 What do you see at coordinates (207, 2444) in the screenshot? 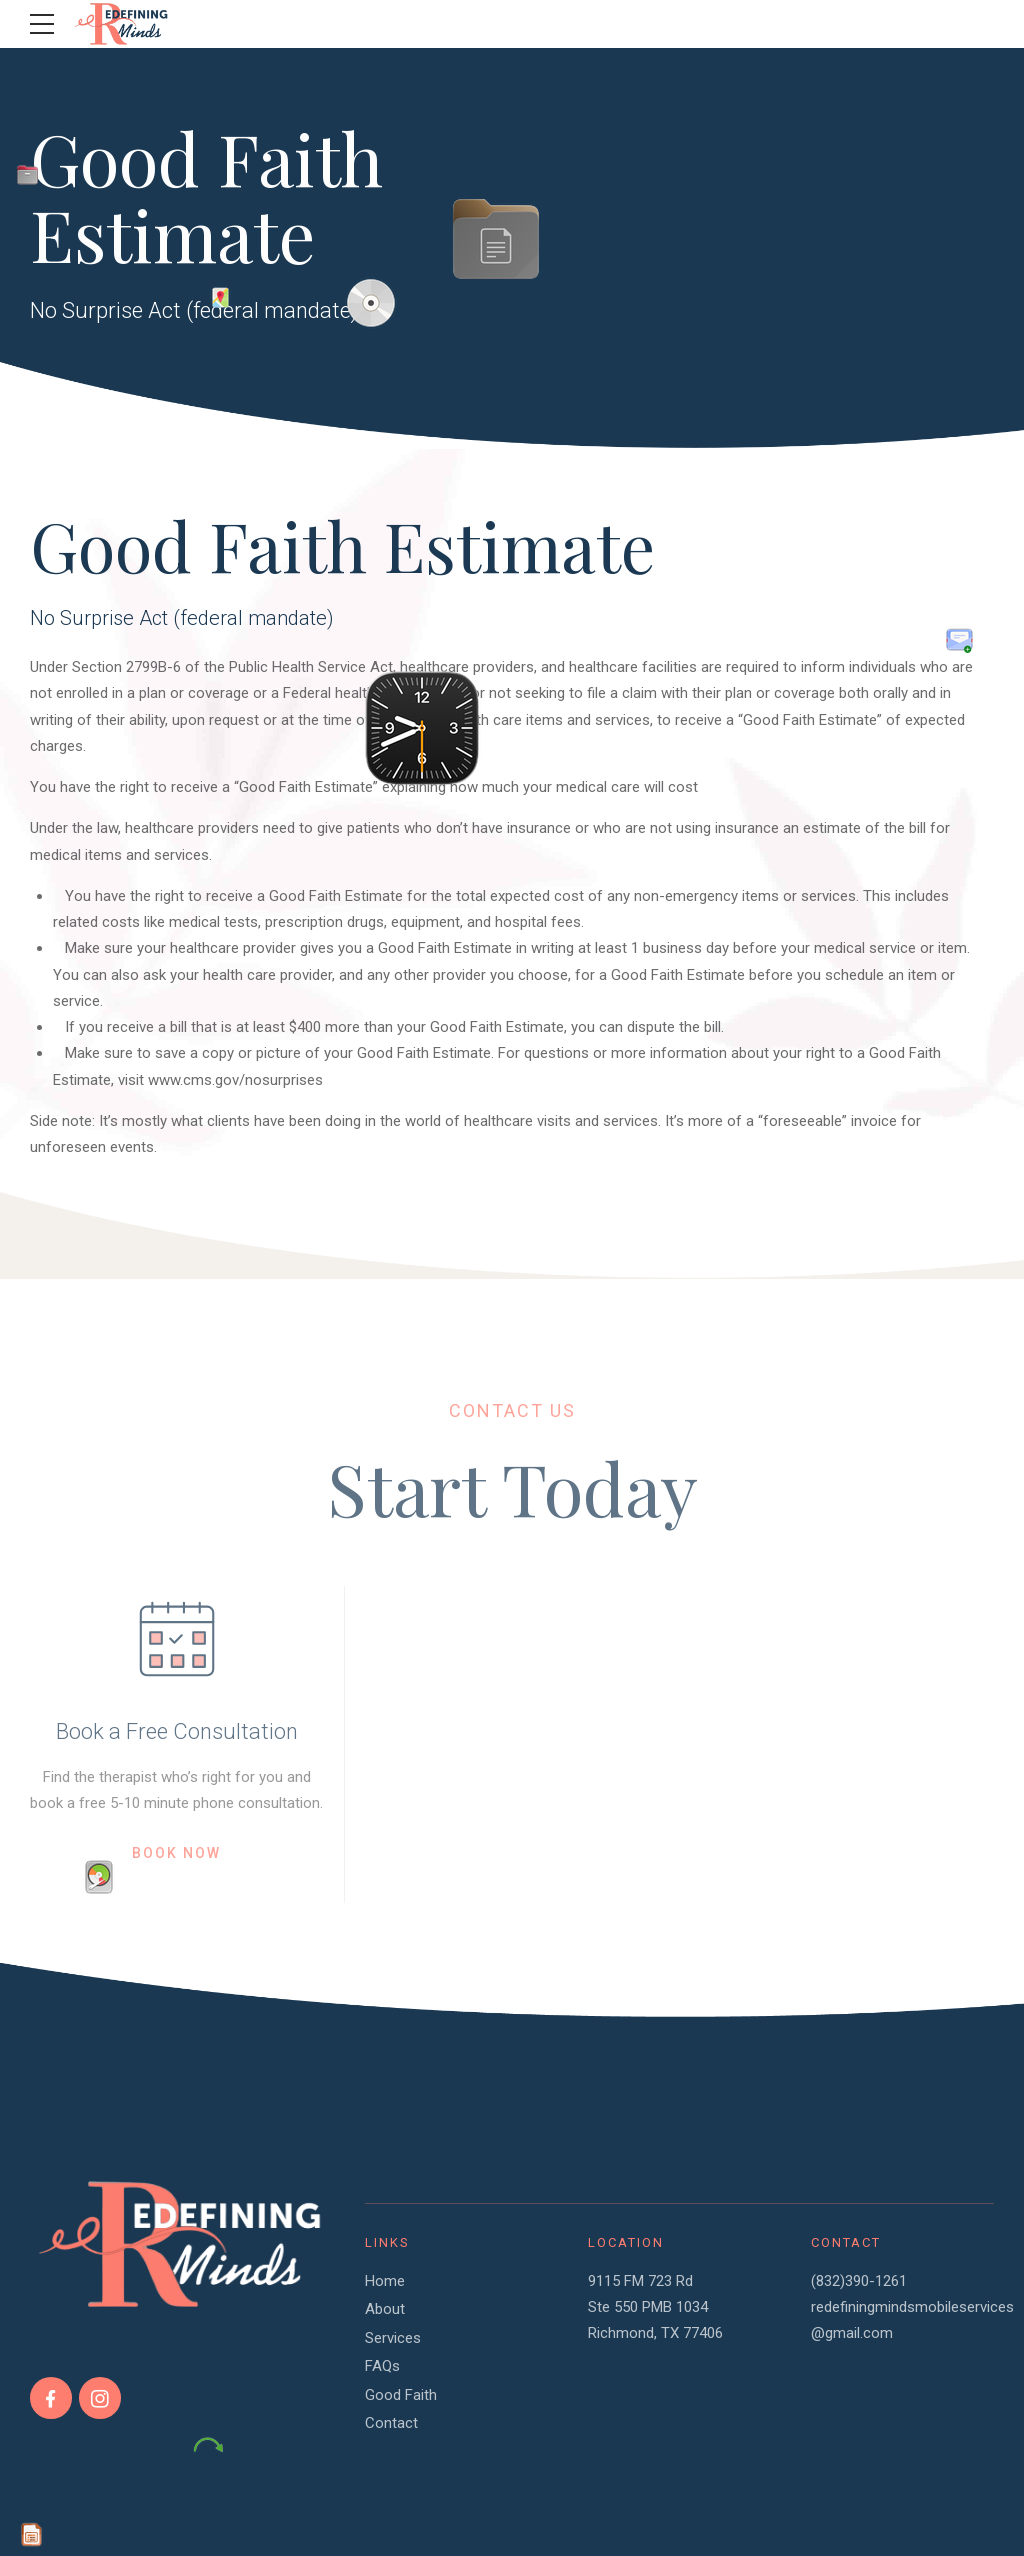
I see `redo the last undone action` at bounding box center [207, 2444].